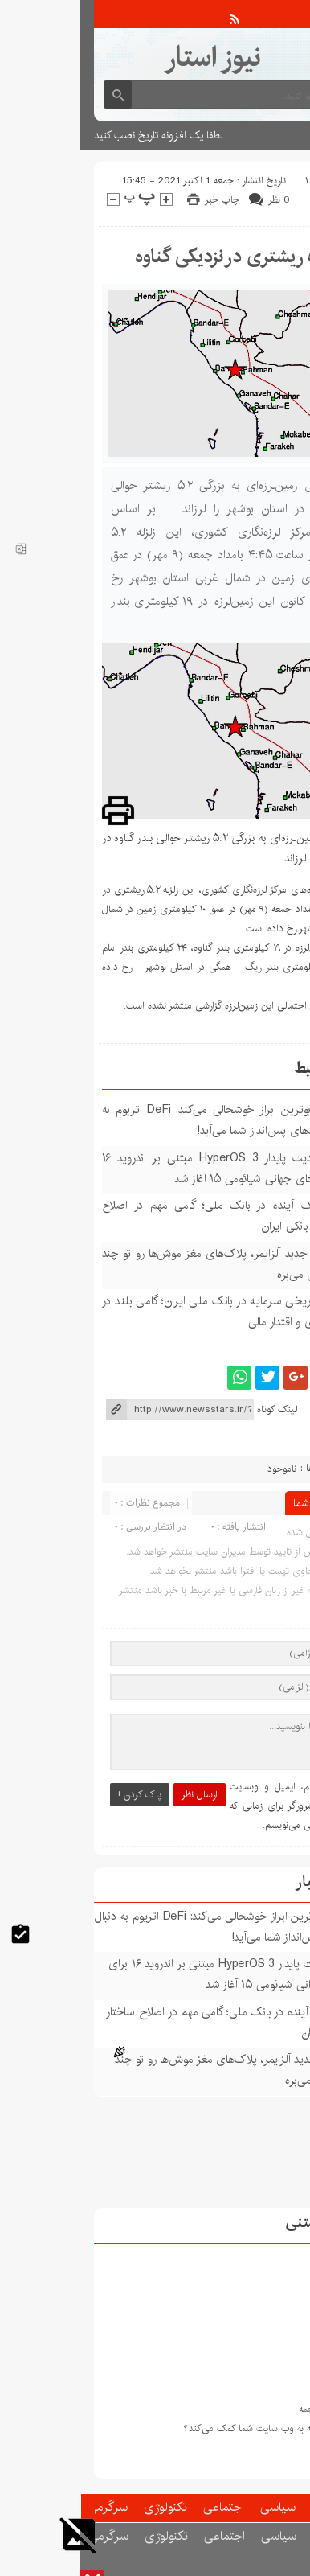 Image resolution: width=310 pixels, height=2576 pixels. What do you see at coordinates (118, 811) in the screenshot?
I see `print this document` at bounding box center [118, 811].